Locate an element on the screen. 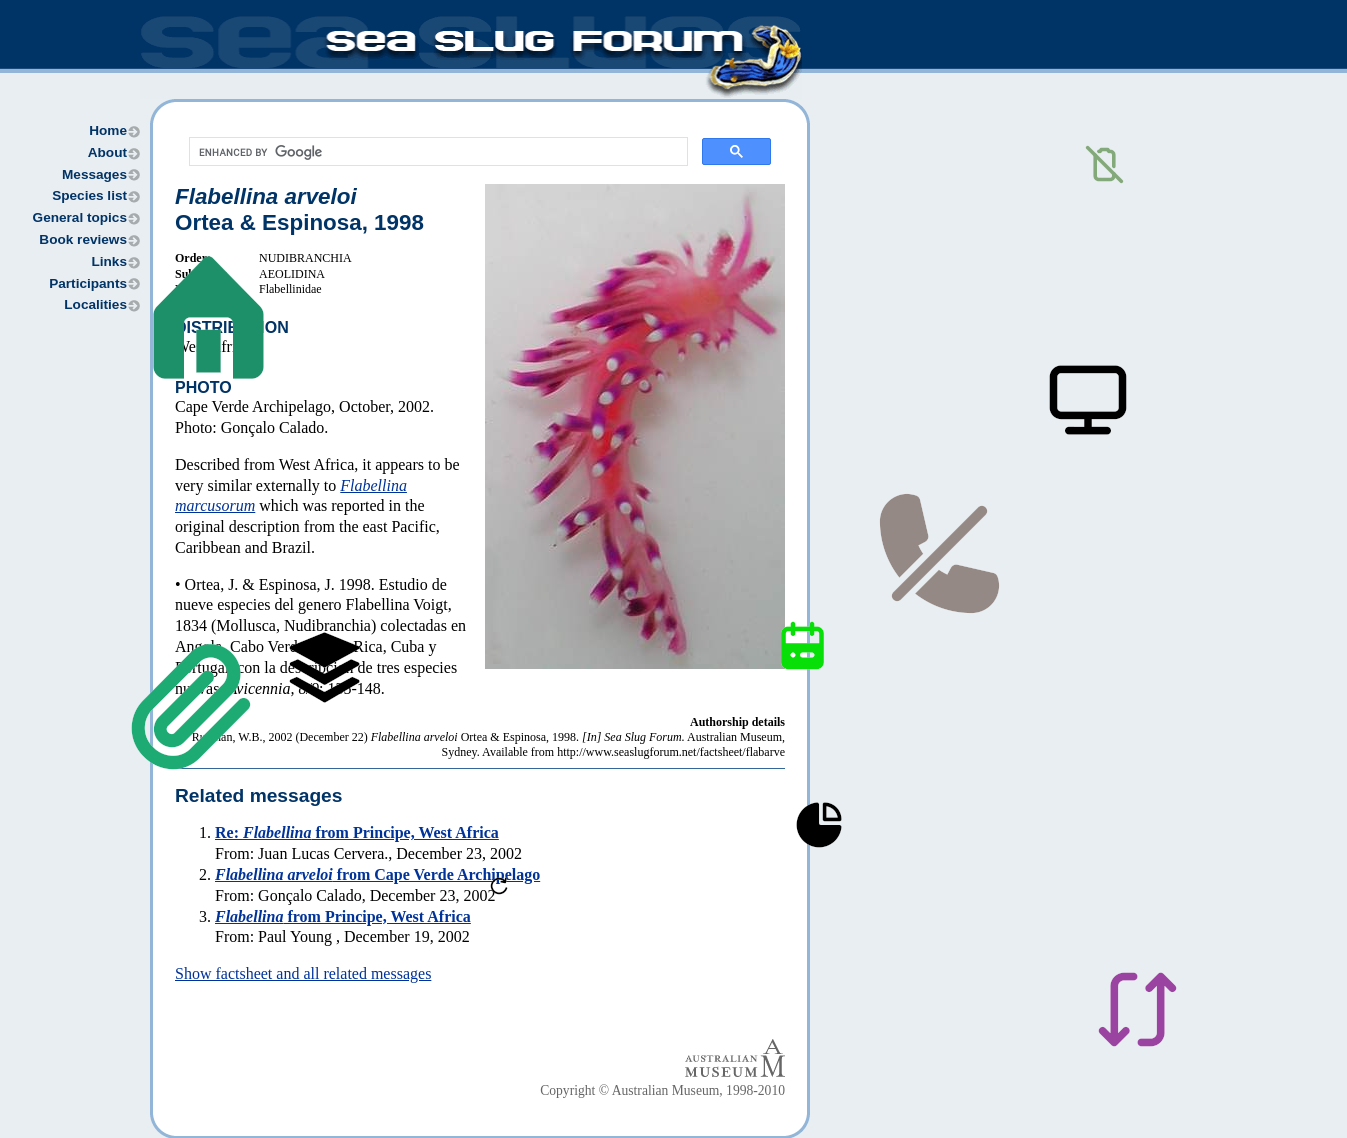 This screenshot has height=1138, width=1347. battery unavailable or disabled is located at coordinates (1104, 164).